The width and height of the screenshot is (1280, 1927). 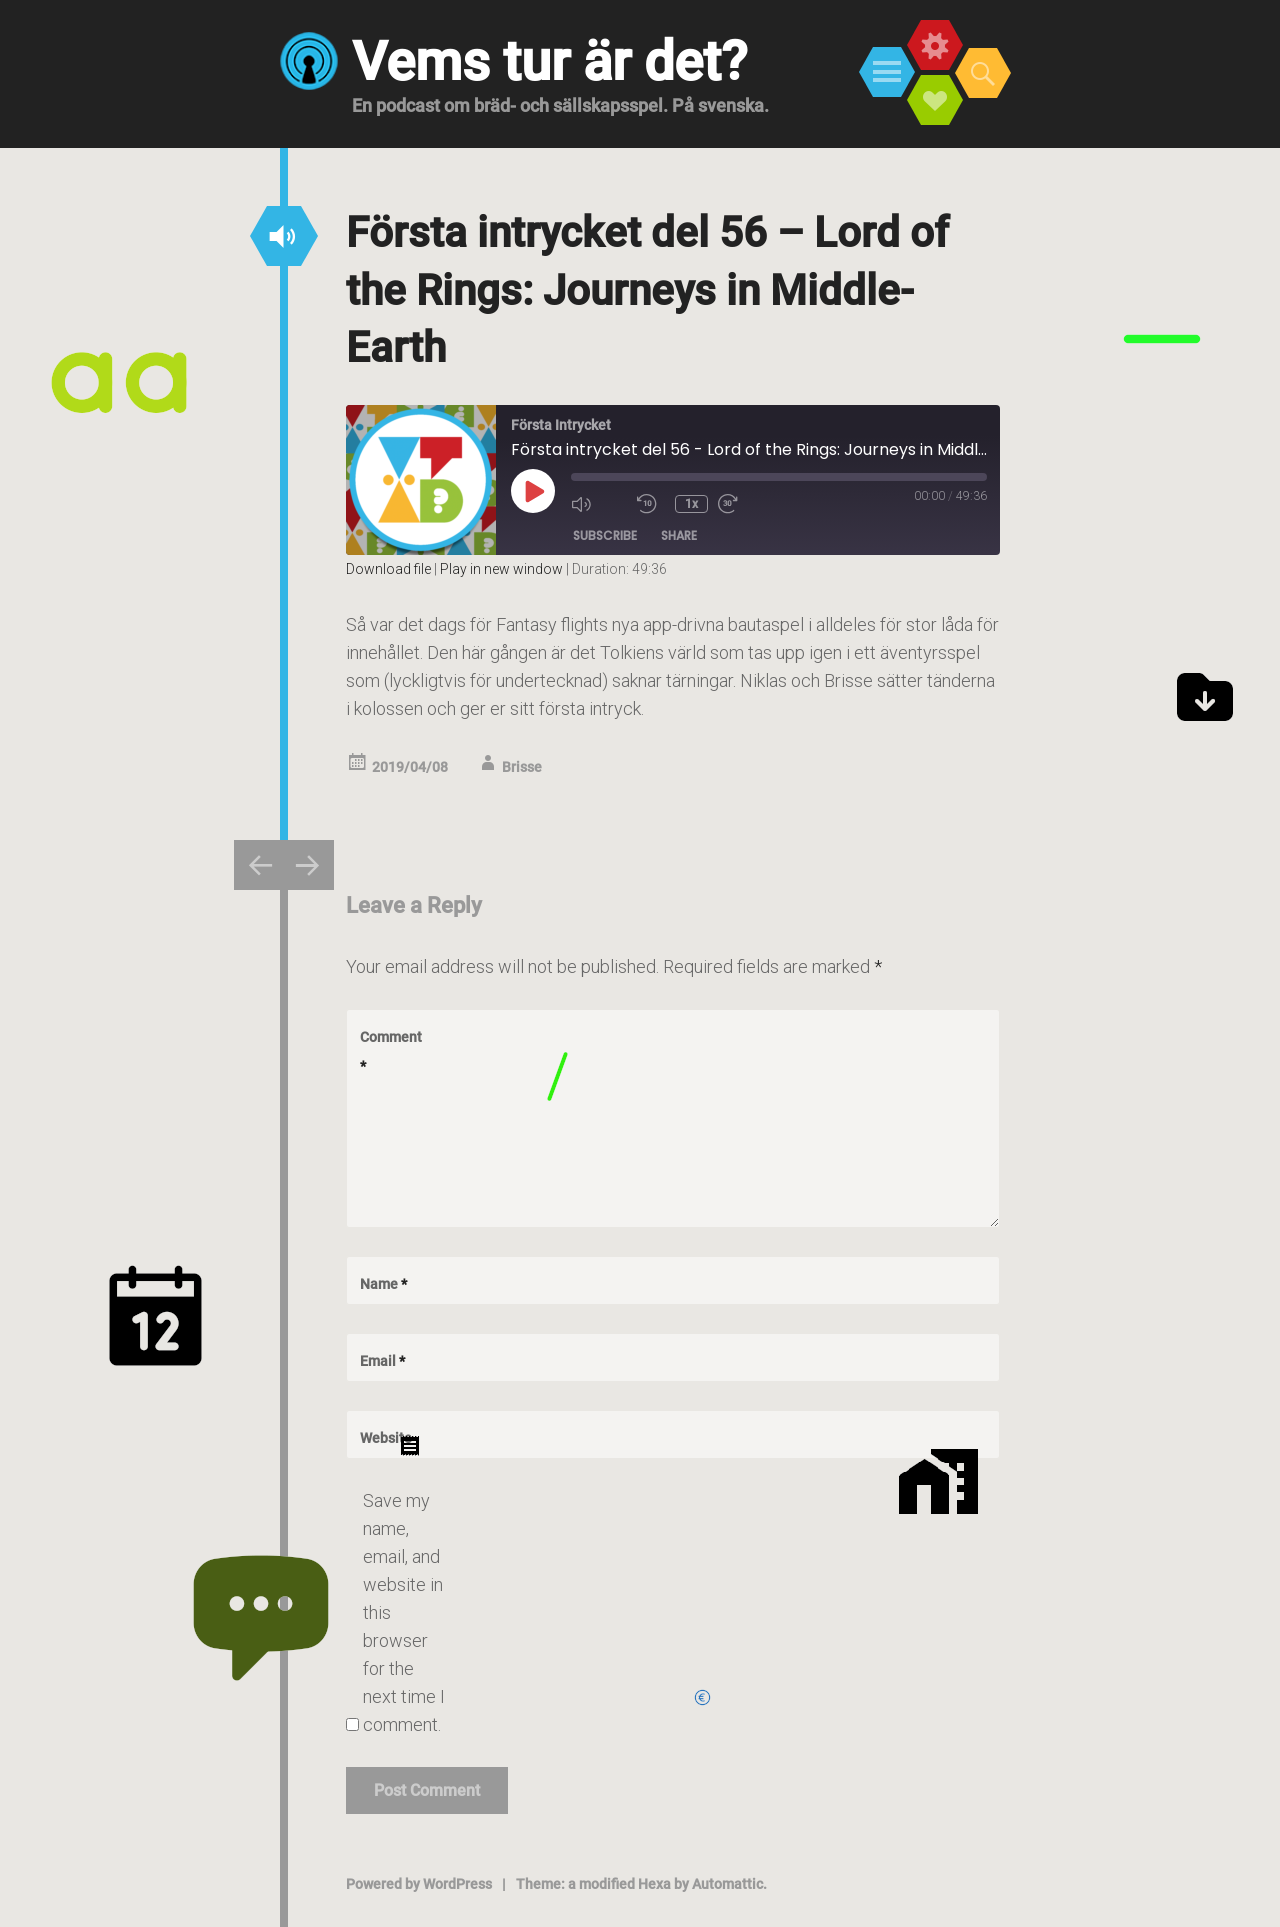 What do you see at coordinates (119, 359) in the screenshot?
I see `switch text to lowercase` at bounding box center [119, 359].